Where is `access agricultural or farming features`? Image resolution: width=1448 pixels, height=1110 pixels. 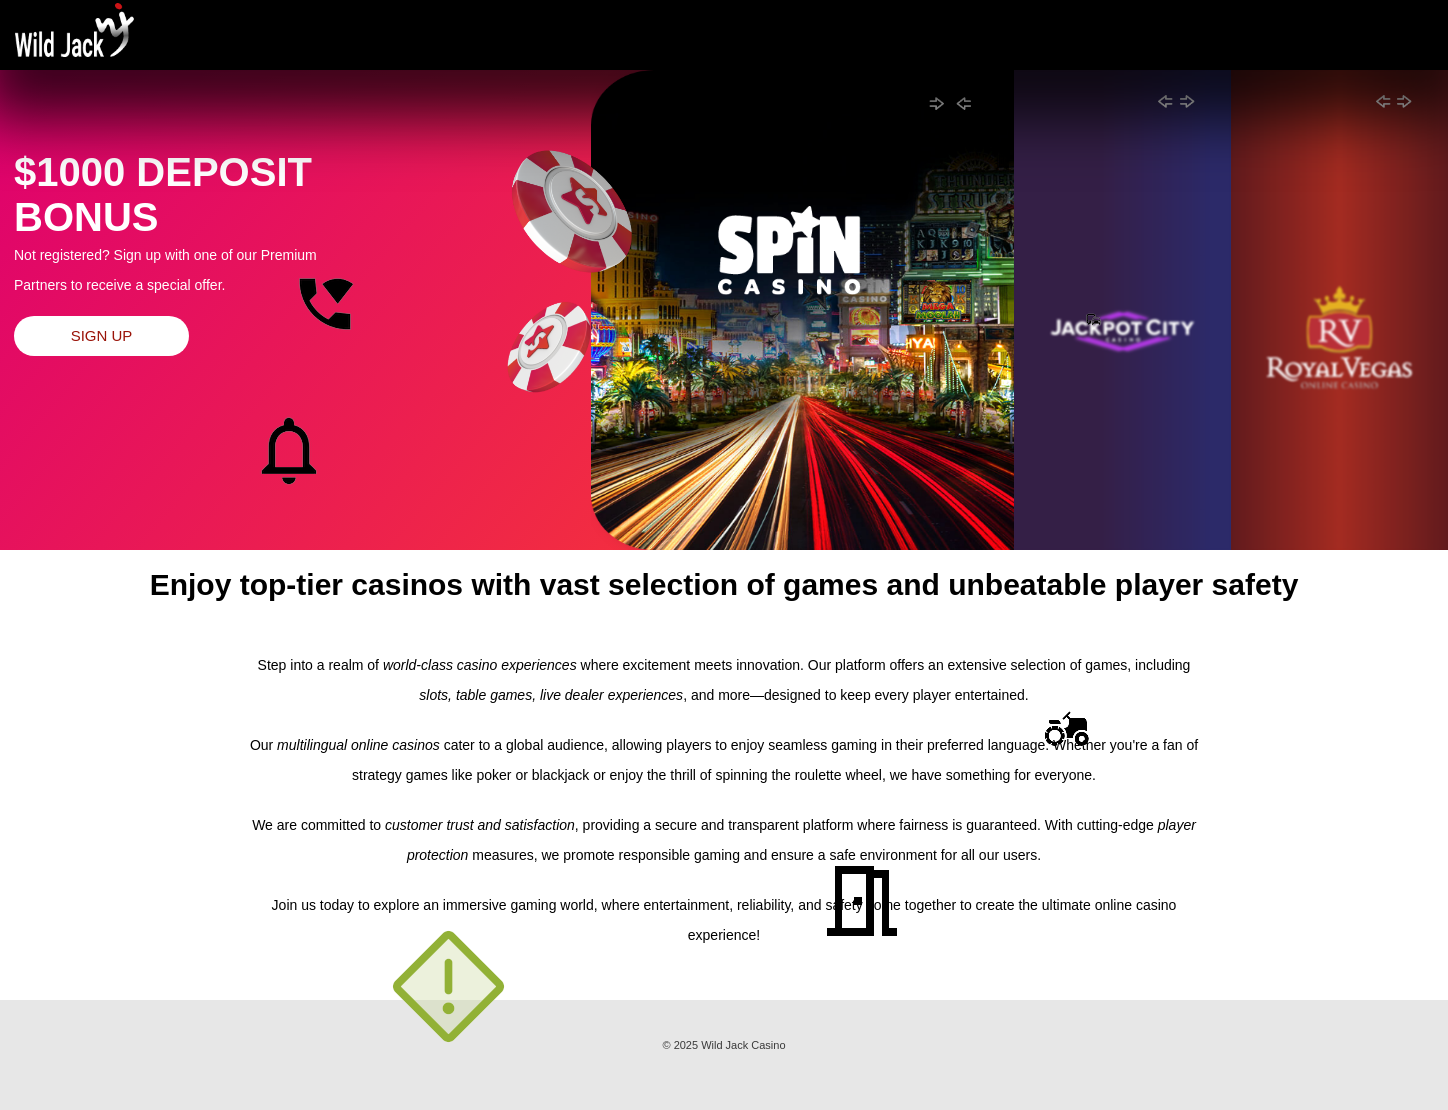 access agricultural or farming features is located at coordinates (1067, 730).